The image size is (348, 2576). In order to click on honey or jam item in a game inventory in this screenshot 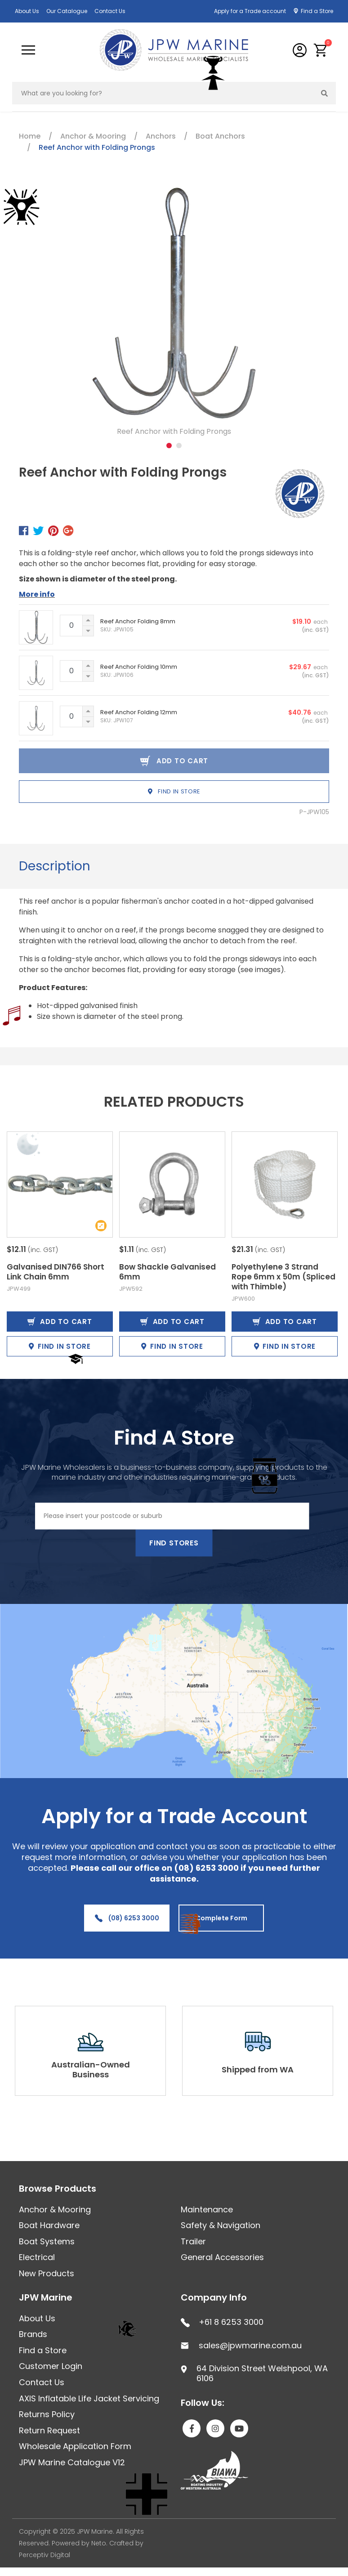, I will do `click(264, 1476)`.